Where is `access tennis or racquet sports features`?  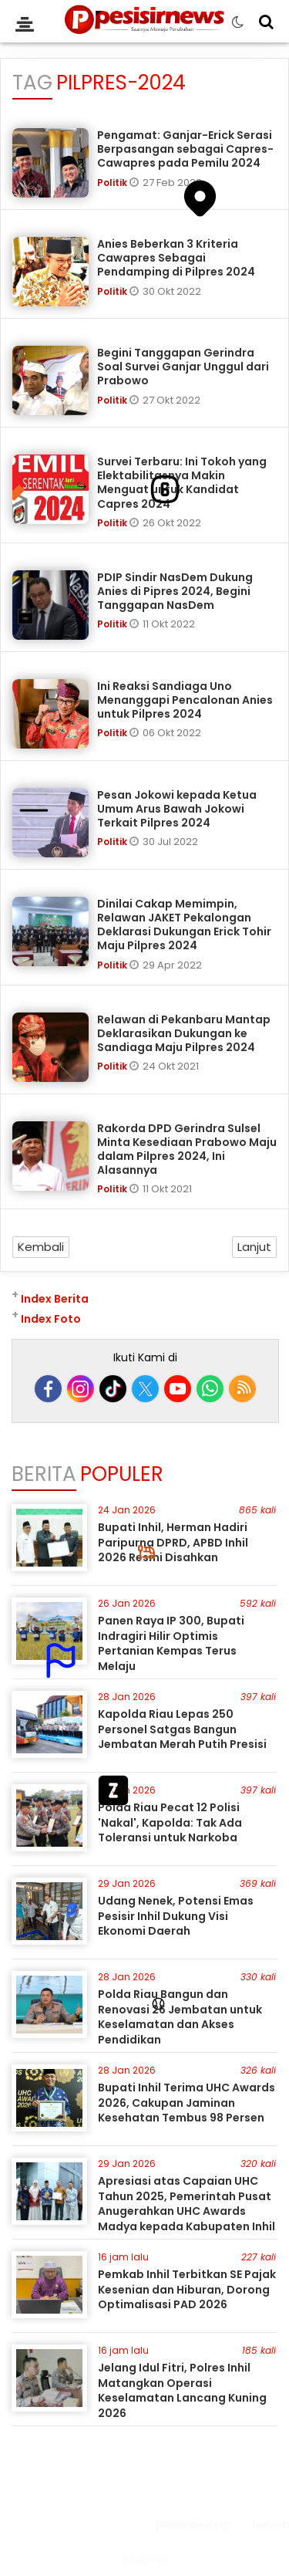
access tennis or racquet sports features is located at coordinates (158, 2003).